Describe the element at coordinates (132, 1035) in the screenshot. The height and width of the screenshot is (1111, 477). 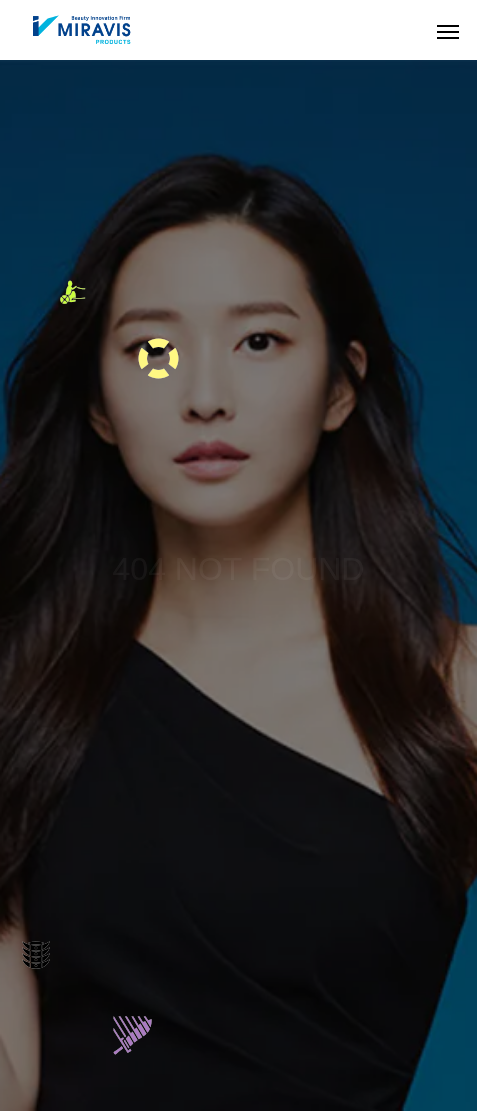
I see `attack or combat action button` at that location.